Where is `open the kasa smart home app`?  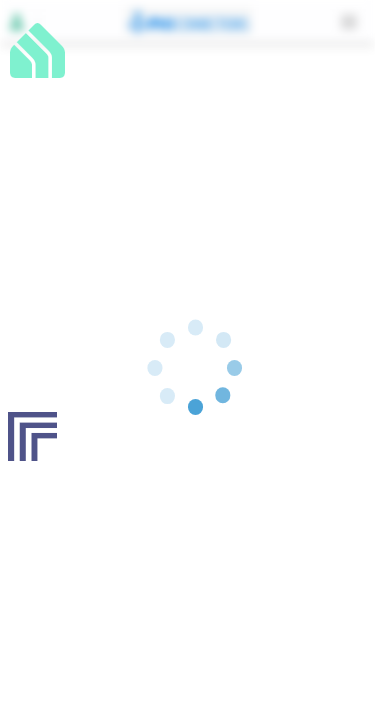
open the kasa smart home app is located at coordinates (37, 50).